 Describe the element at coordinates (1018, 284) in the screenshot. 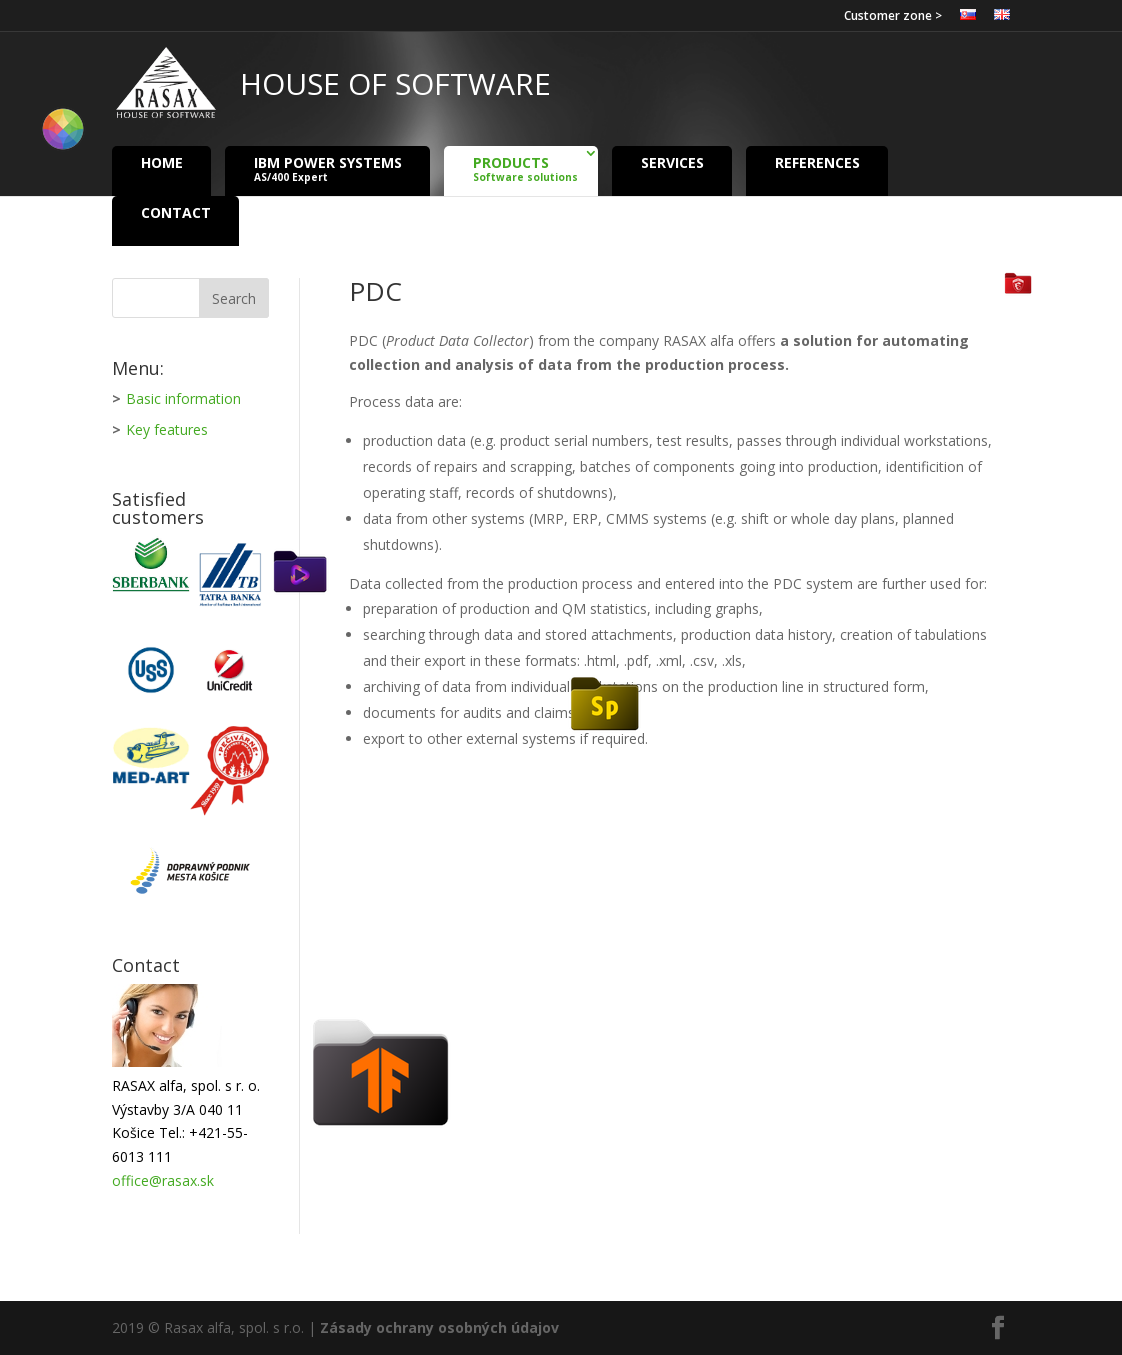

I see `open folder containing MSI software or drivers` at that location.